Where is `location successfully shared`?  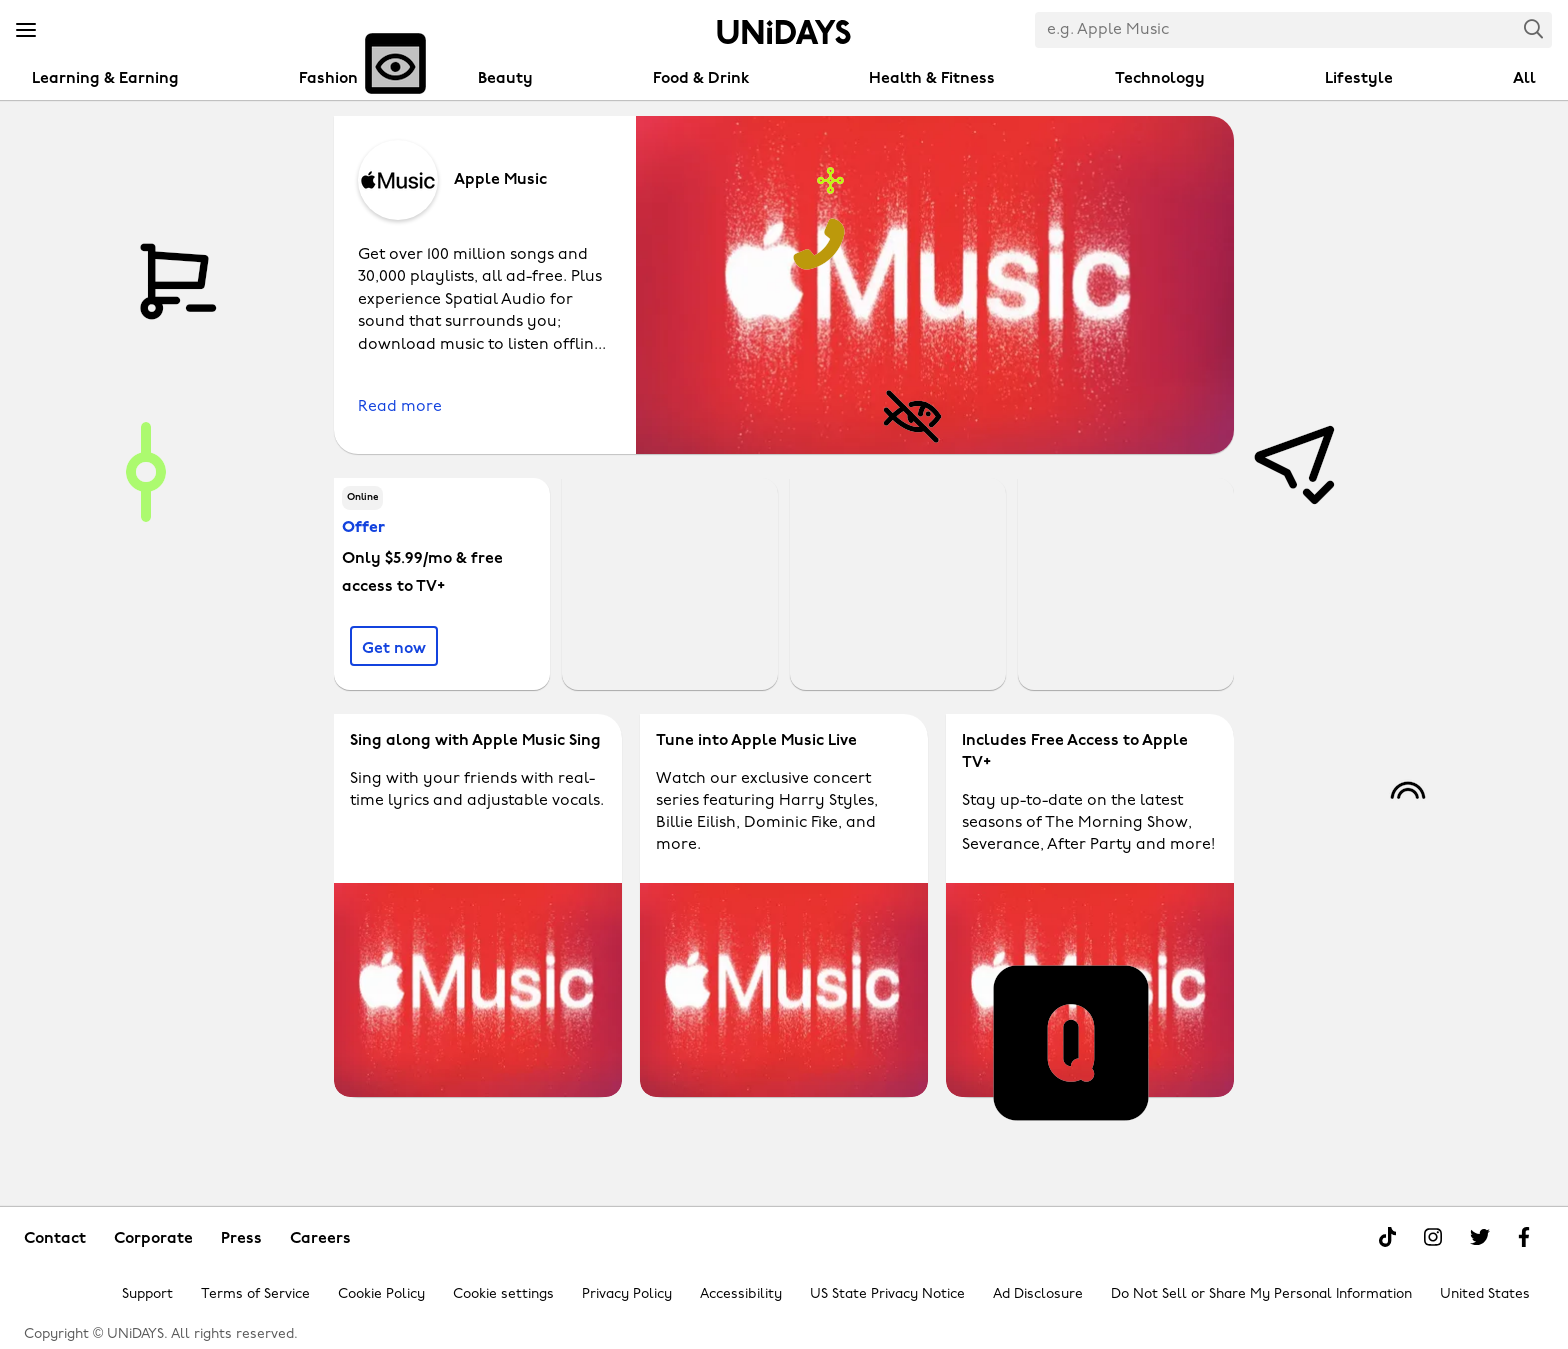
location successfully shared is located at coordinates (1295, 465).